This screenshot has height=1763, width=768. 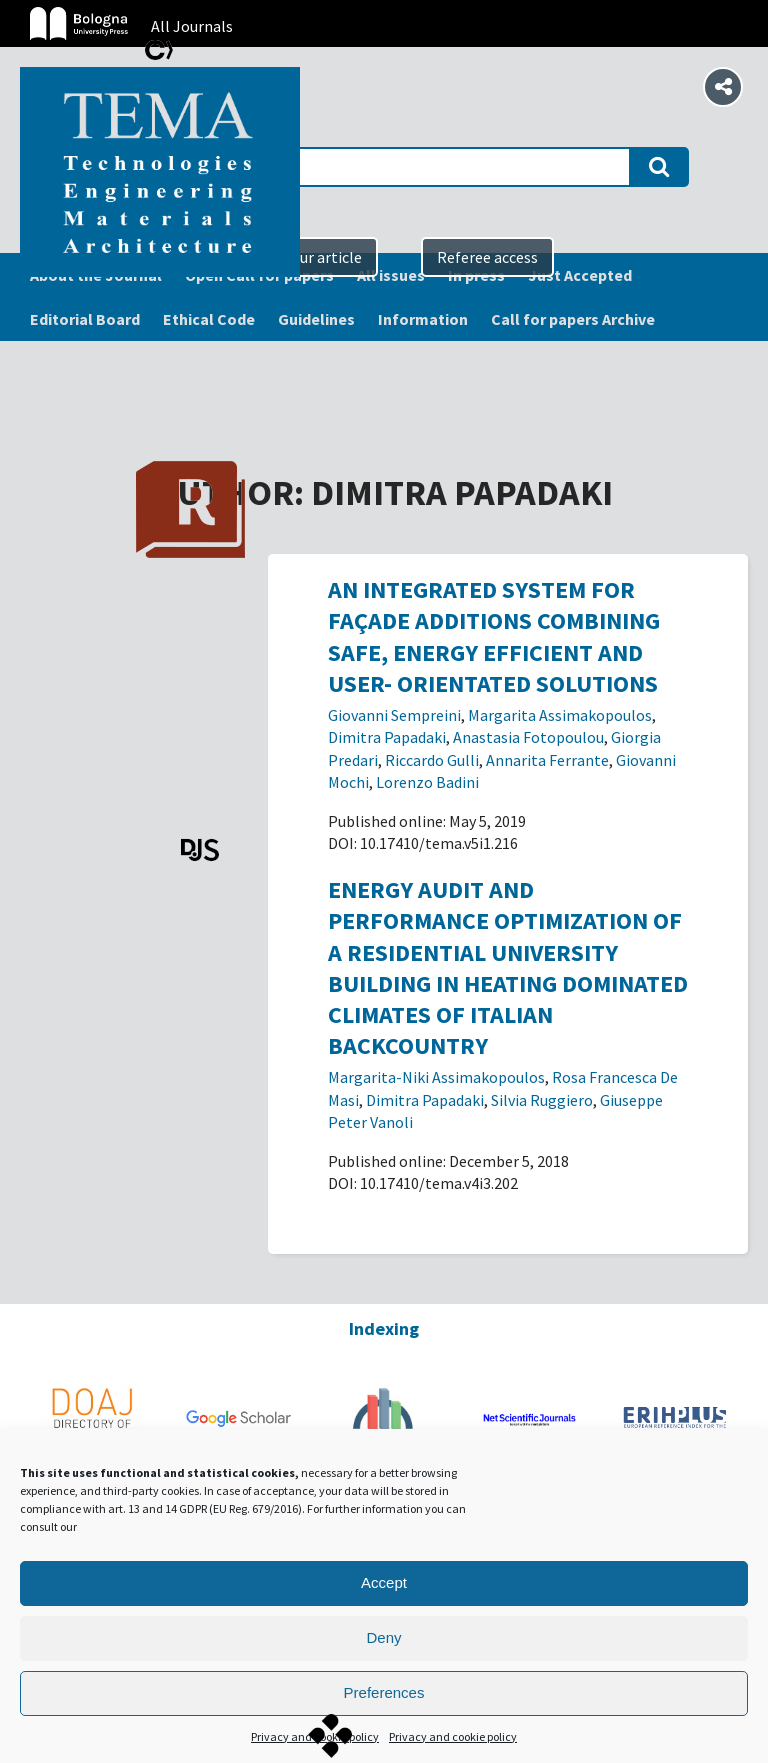 I want to click on discord.js library or project branding, so click(x=200, y=850).